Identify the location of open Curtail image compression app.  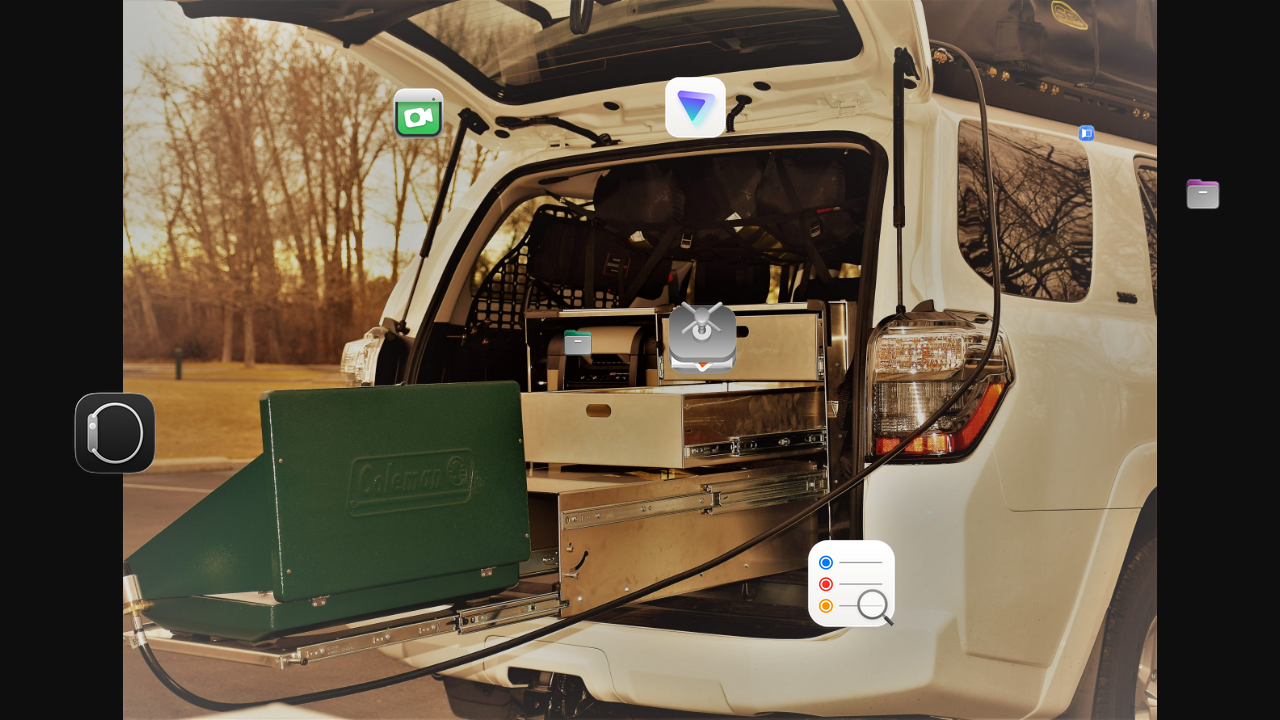
(702, 339).